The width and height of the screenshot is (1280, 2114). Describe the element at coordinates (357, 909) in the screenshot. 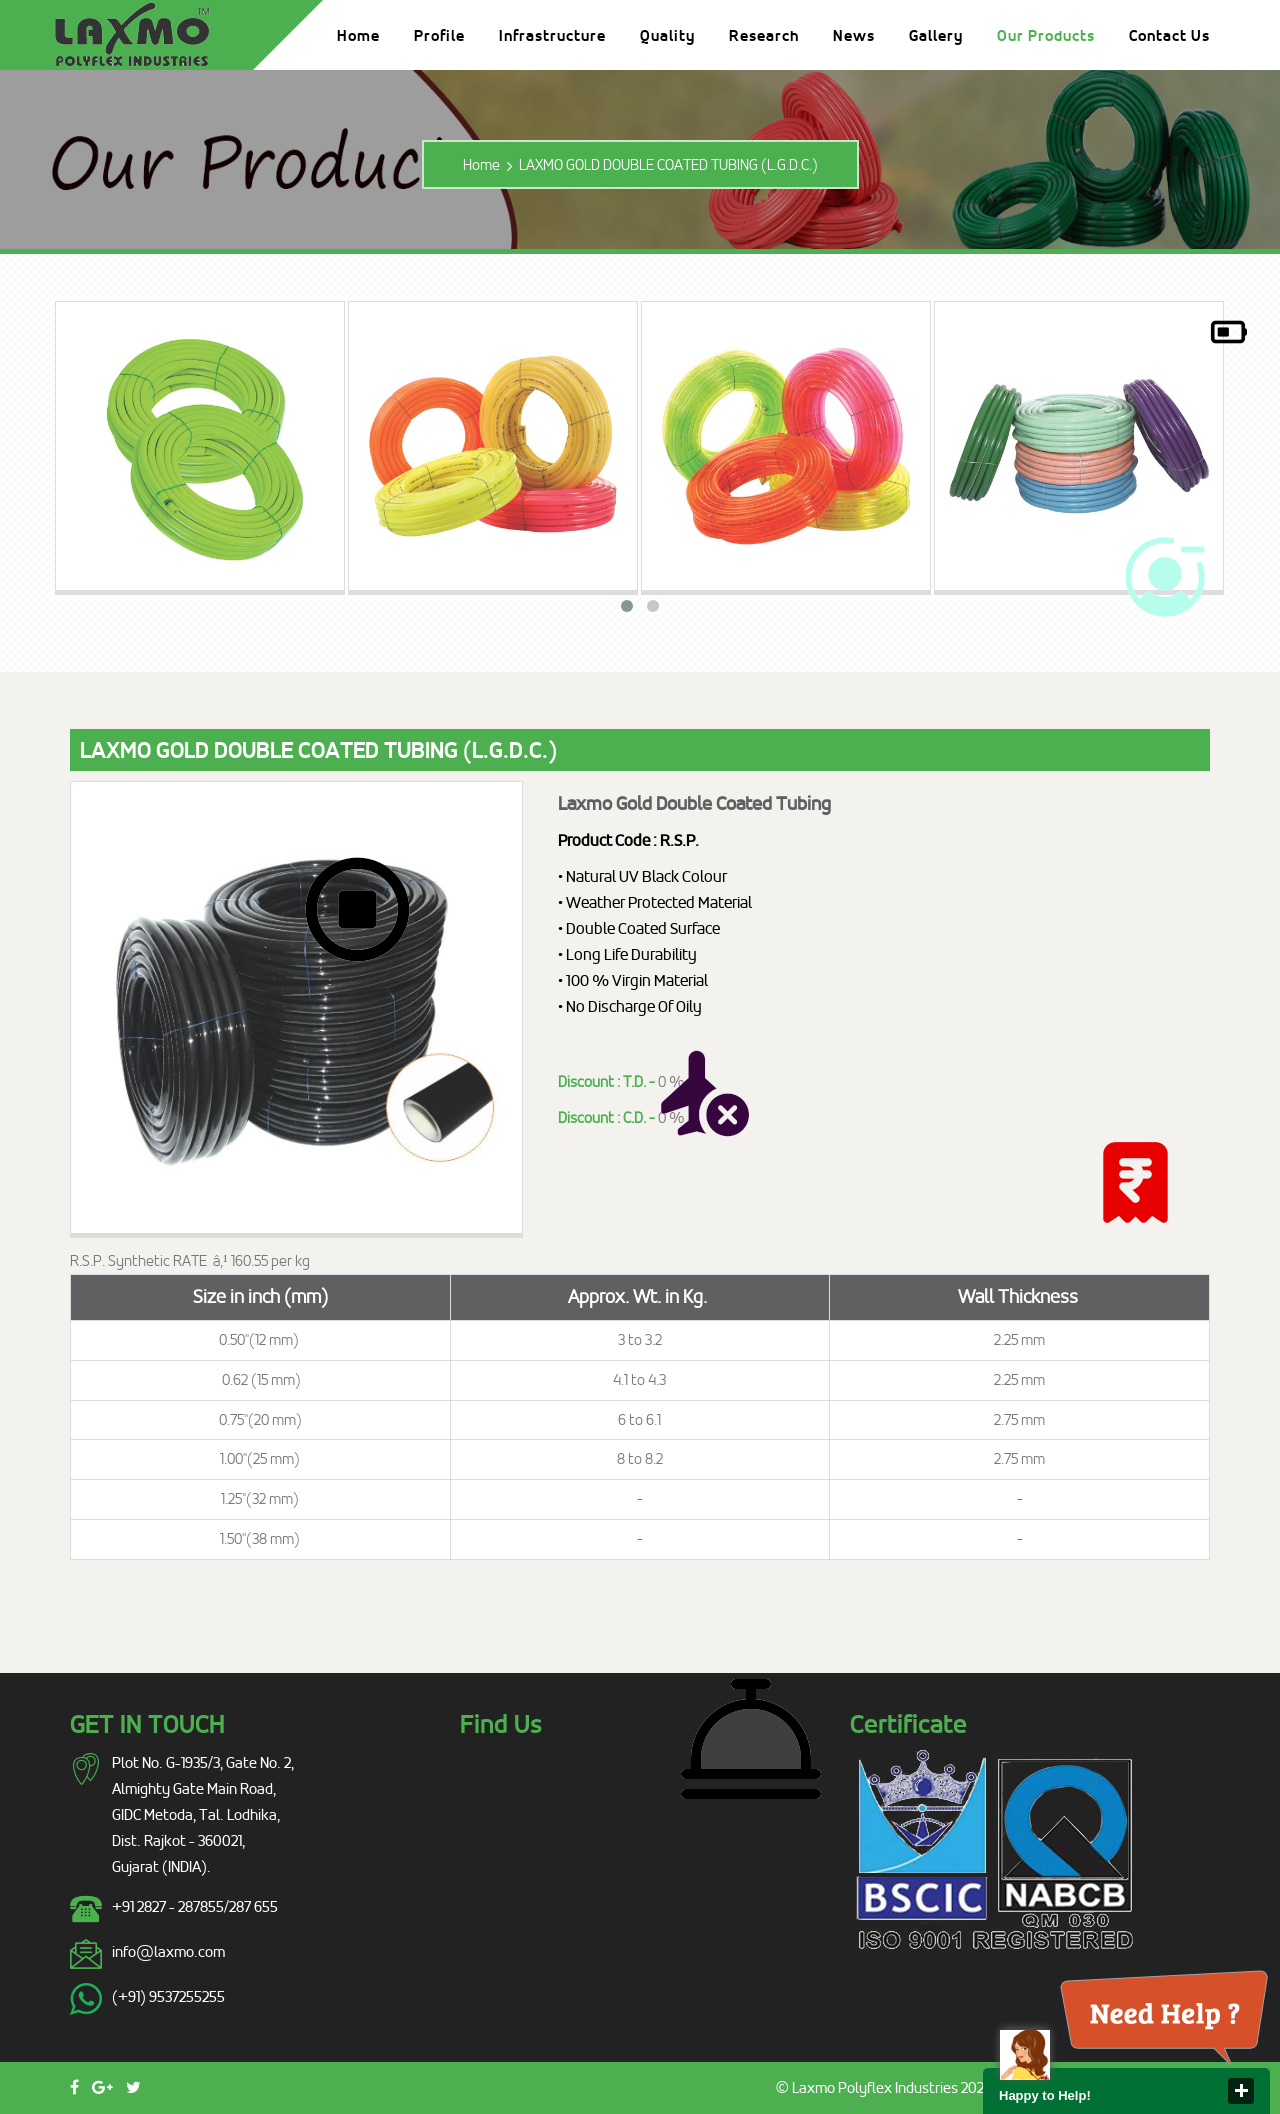

I see `stop media playback` at that location.